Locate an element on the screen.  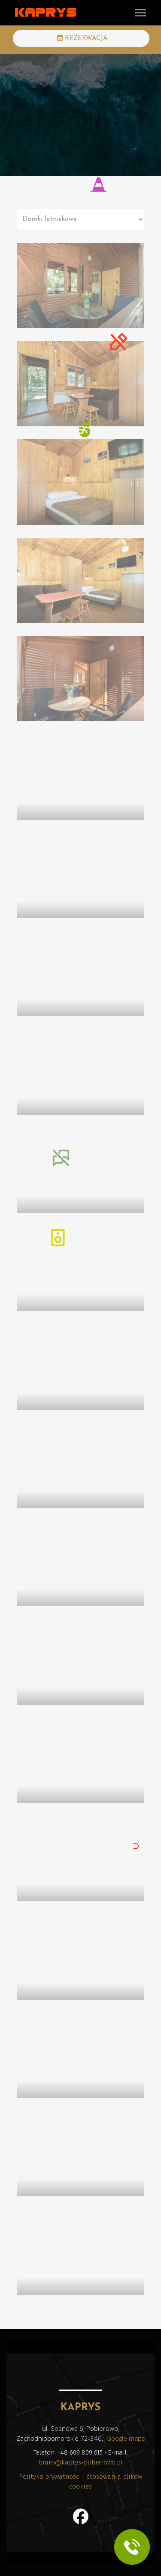
remove time or reduce duration is located at coordinates (91, 316).